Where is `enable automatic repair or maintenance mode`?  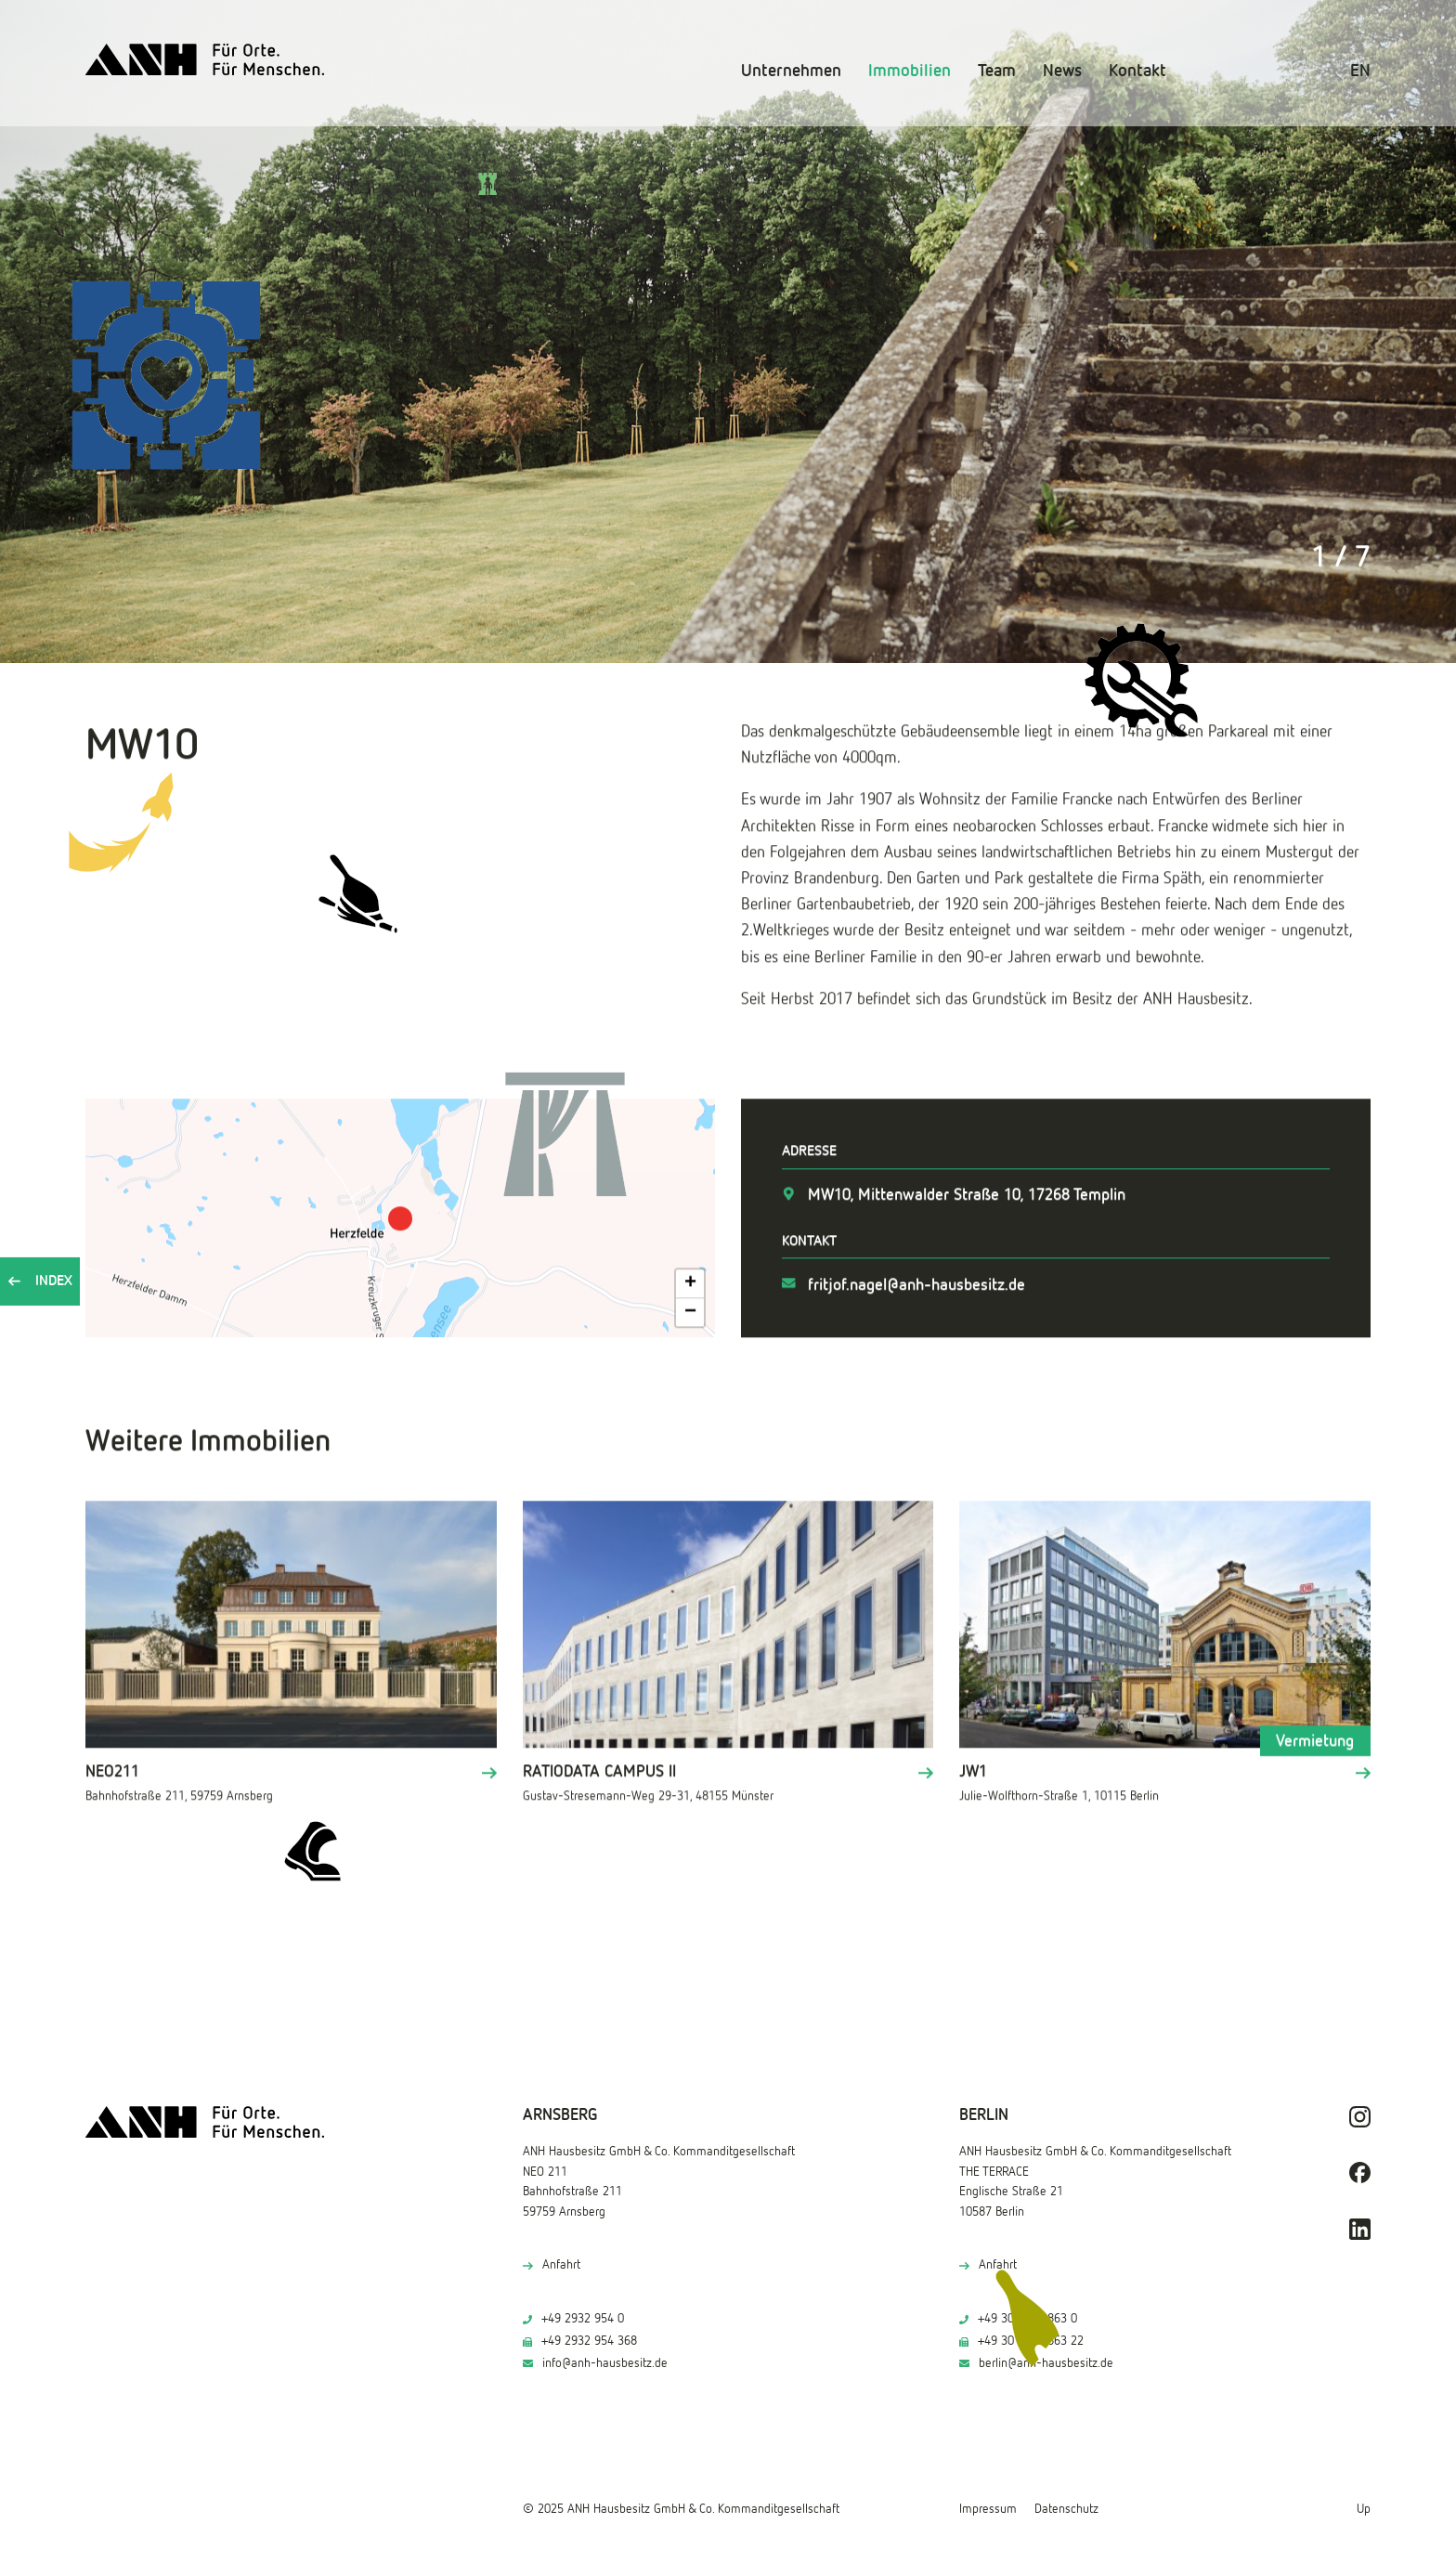
enable automatic repair or maintenance mode is located at coordinates (1141, 680).